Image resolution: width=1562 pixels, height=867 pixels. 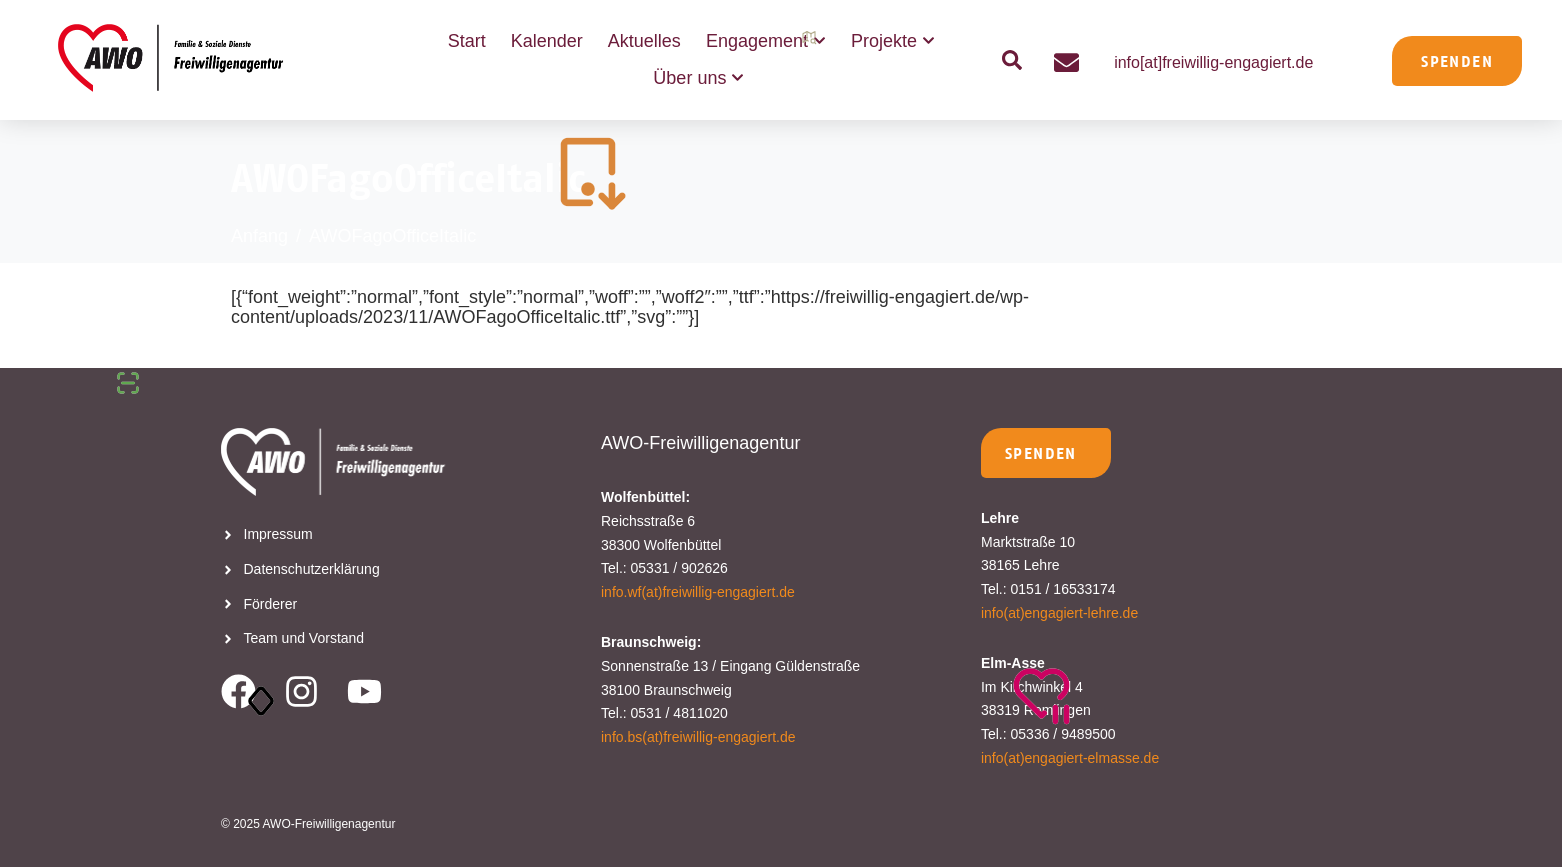 I want to click on download content to tablet, so click(x=588, y=172).